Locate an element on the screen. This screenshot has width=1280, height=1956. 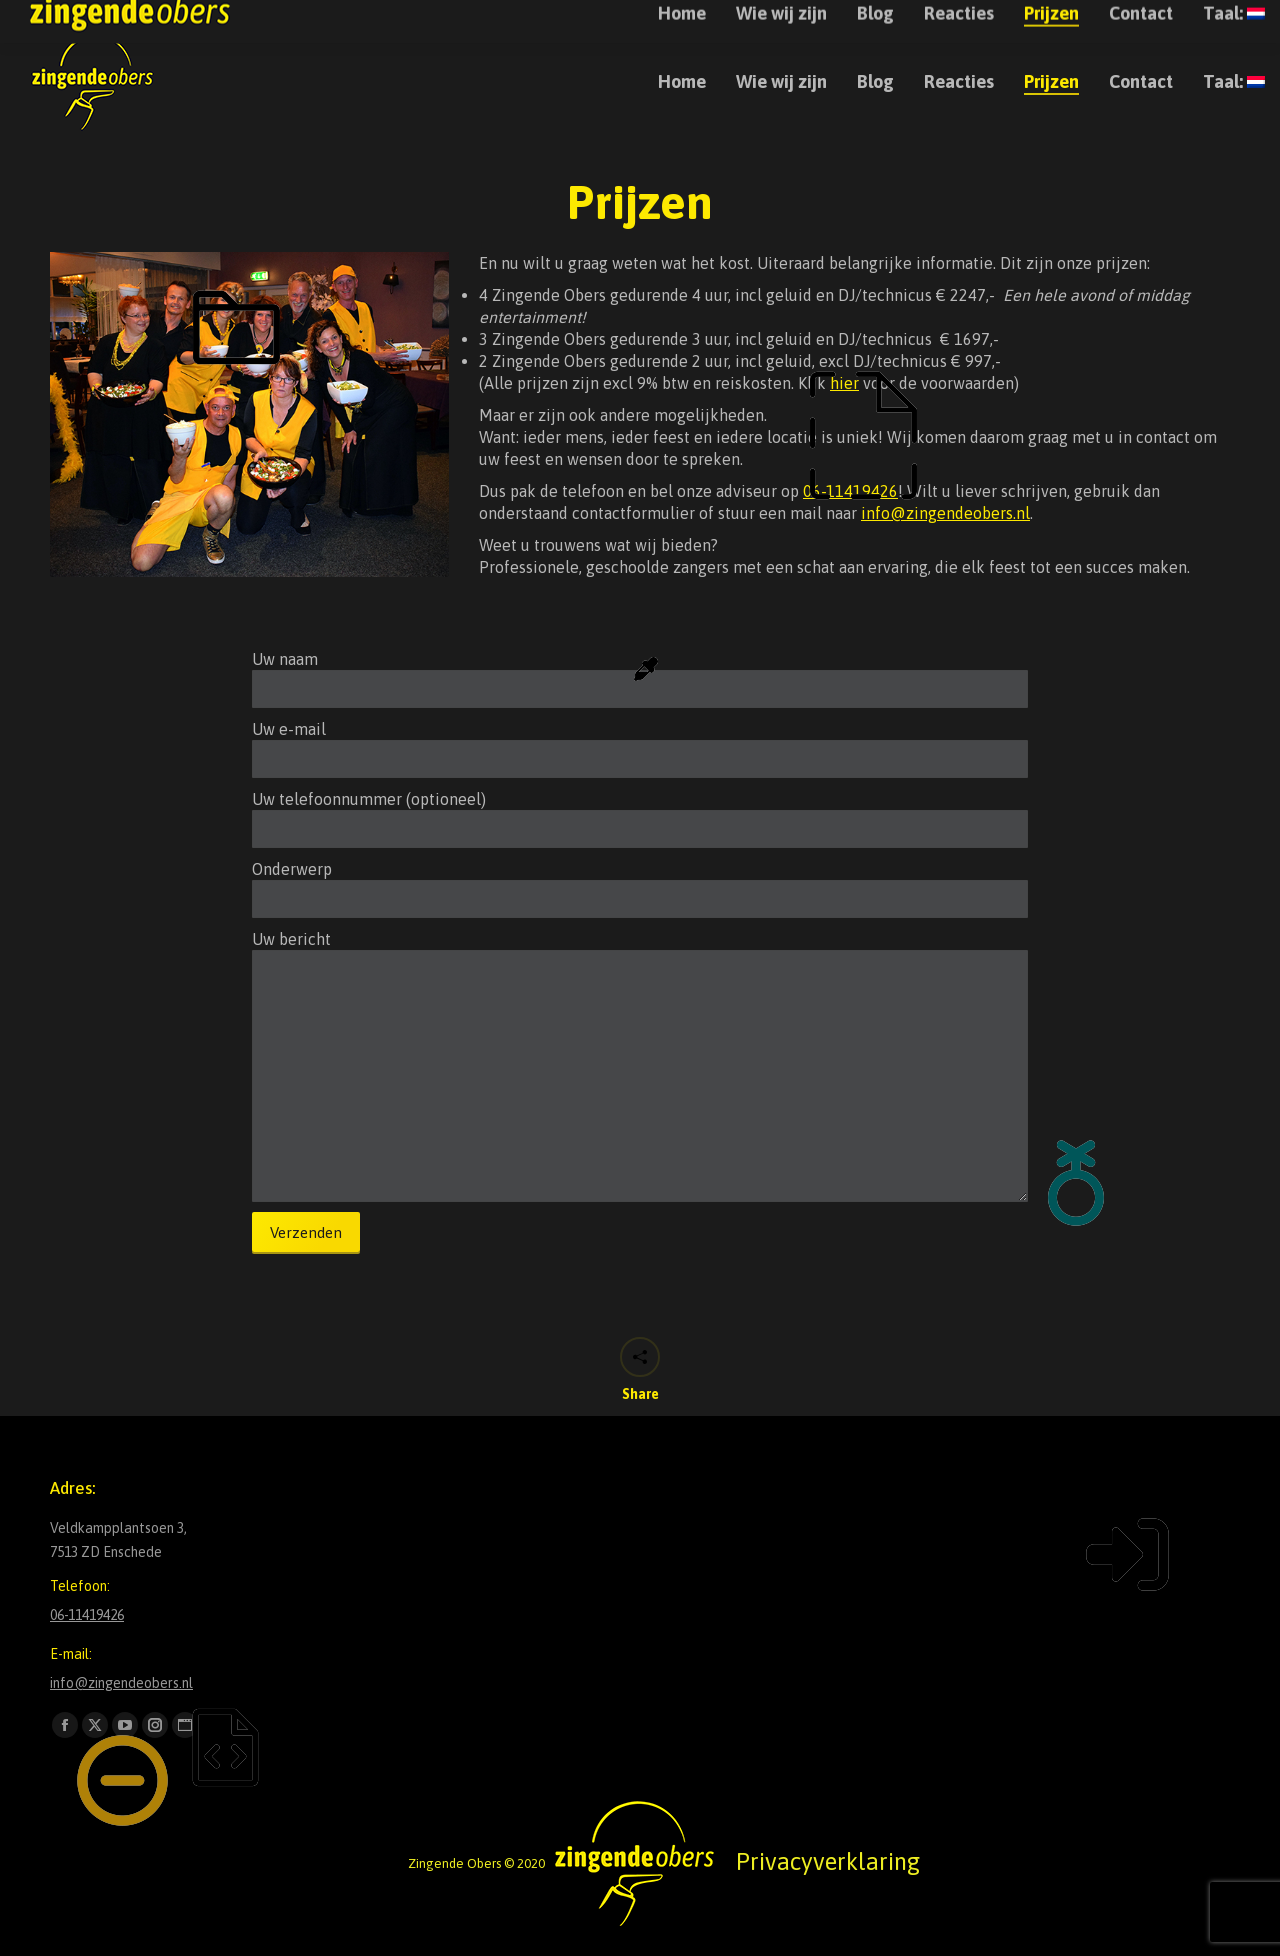
open folder to view files is located at coordinates (236, 327).